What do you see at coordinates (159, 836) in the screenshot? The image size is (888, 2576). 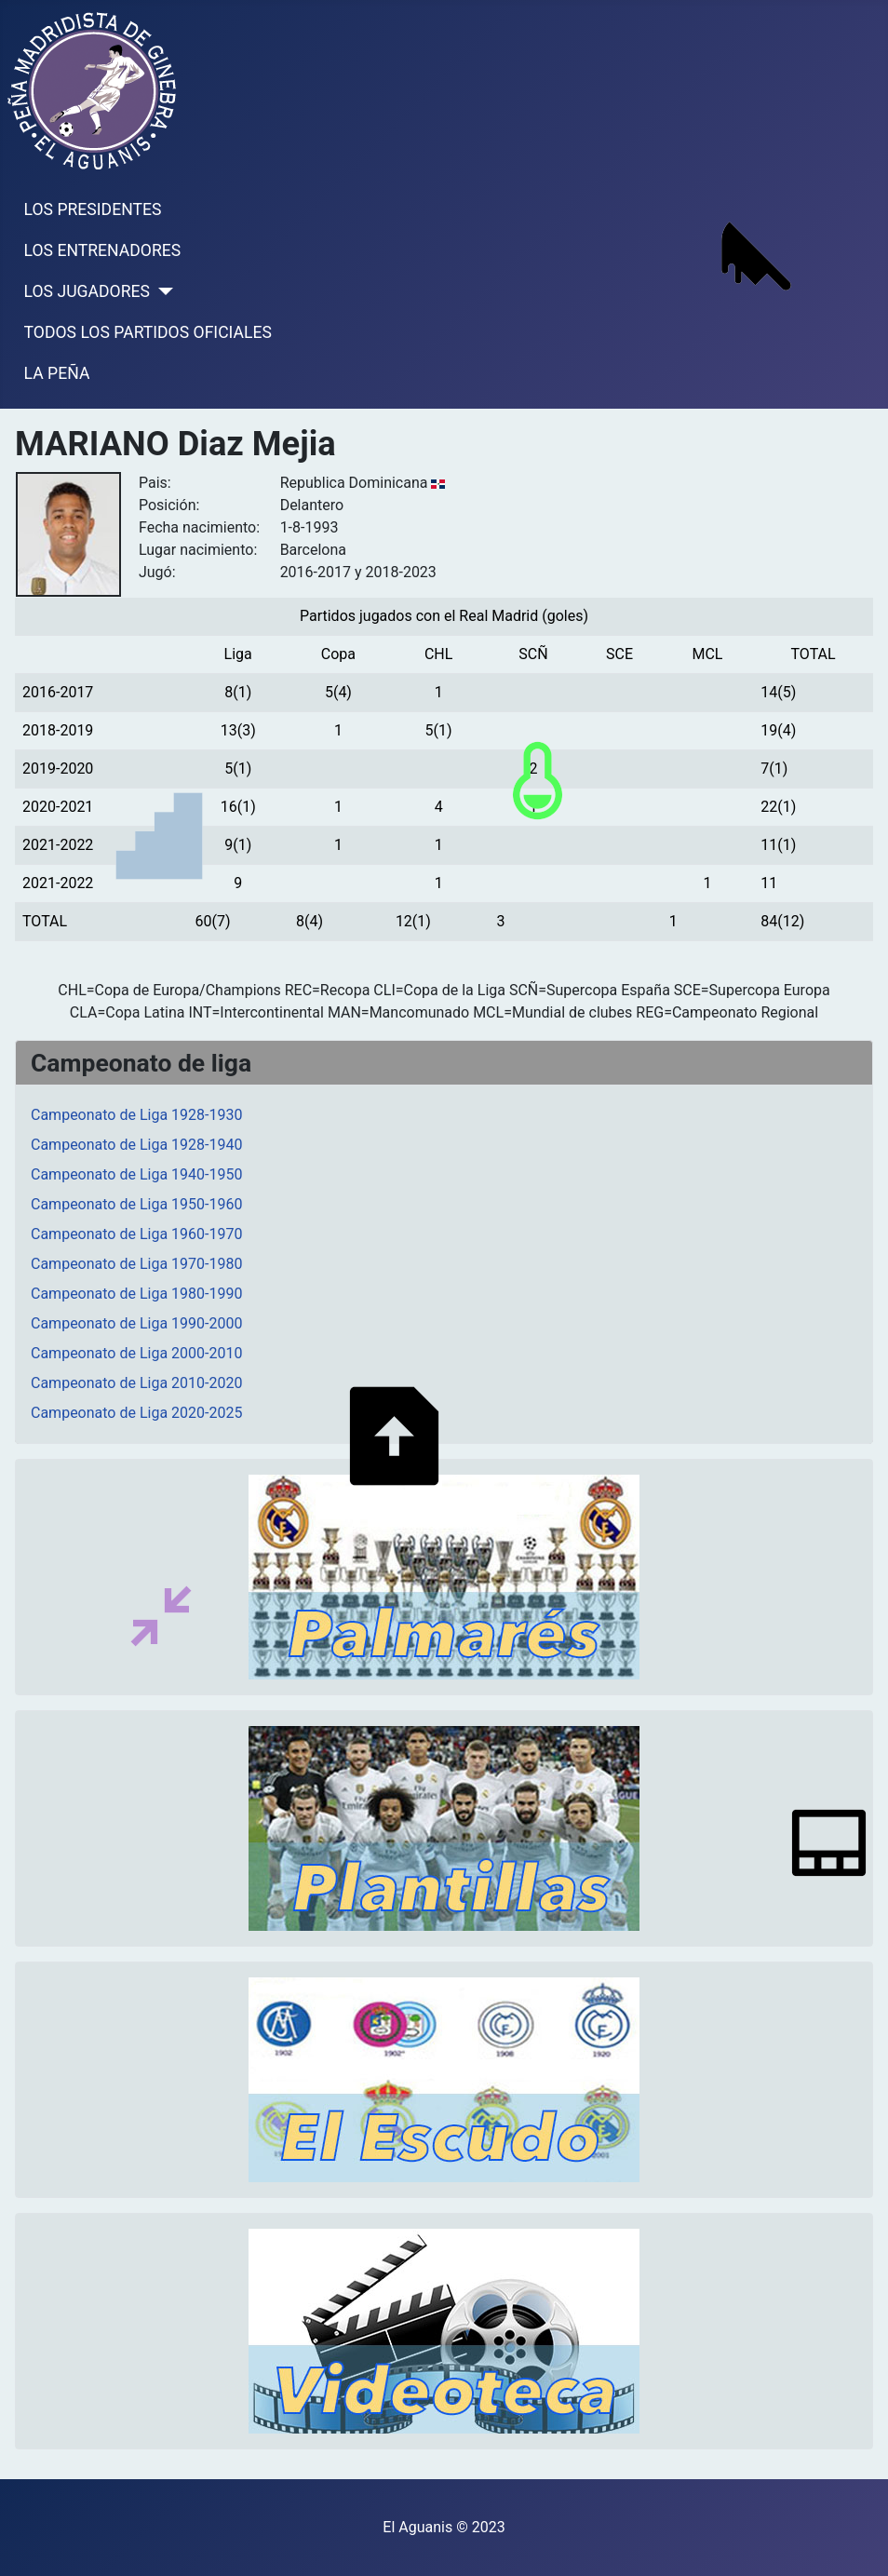 I see `indicates stairs or stairwell location` at bounding box center [159, 836].